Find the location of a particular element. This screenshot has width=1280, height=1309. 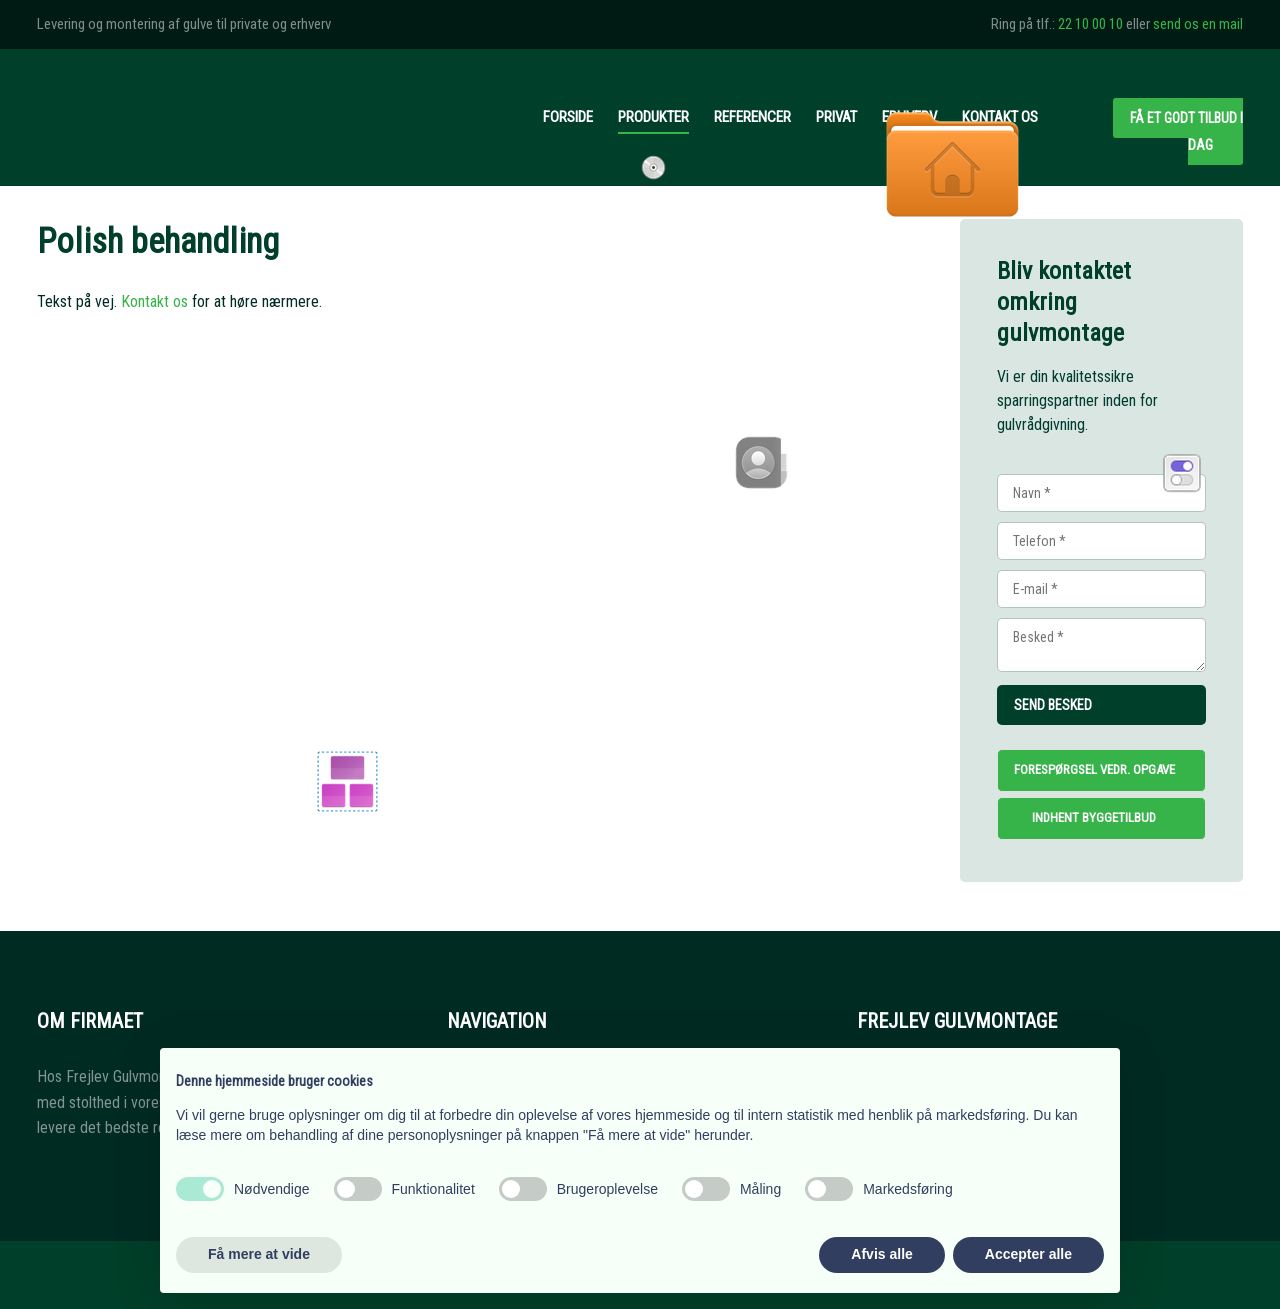

access CD/DVD drive contents is located at coordinates (653, 167).